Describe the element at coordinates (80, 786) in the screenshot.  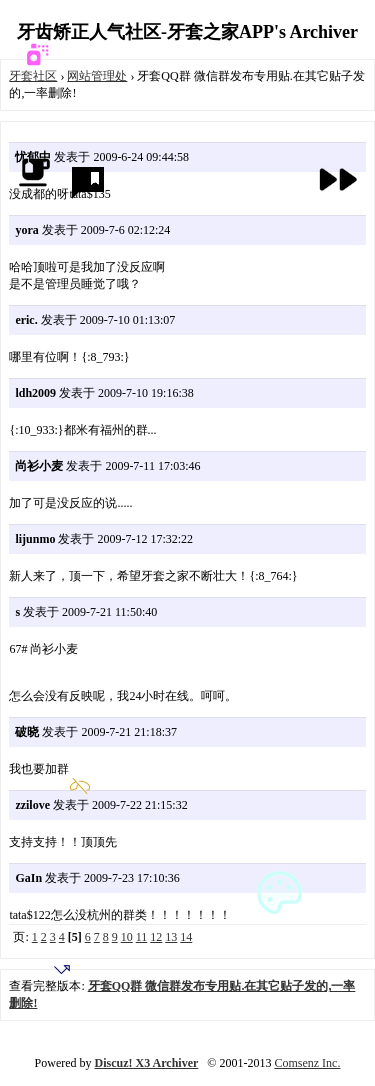
I see `end or decline a phone call` at that location.